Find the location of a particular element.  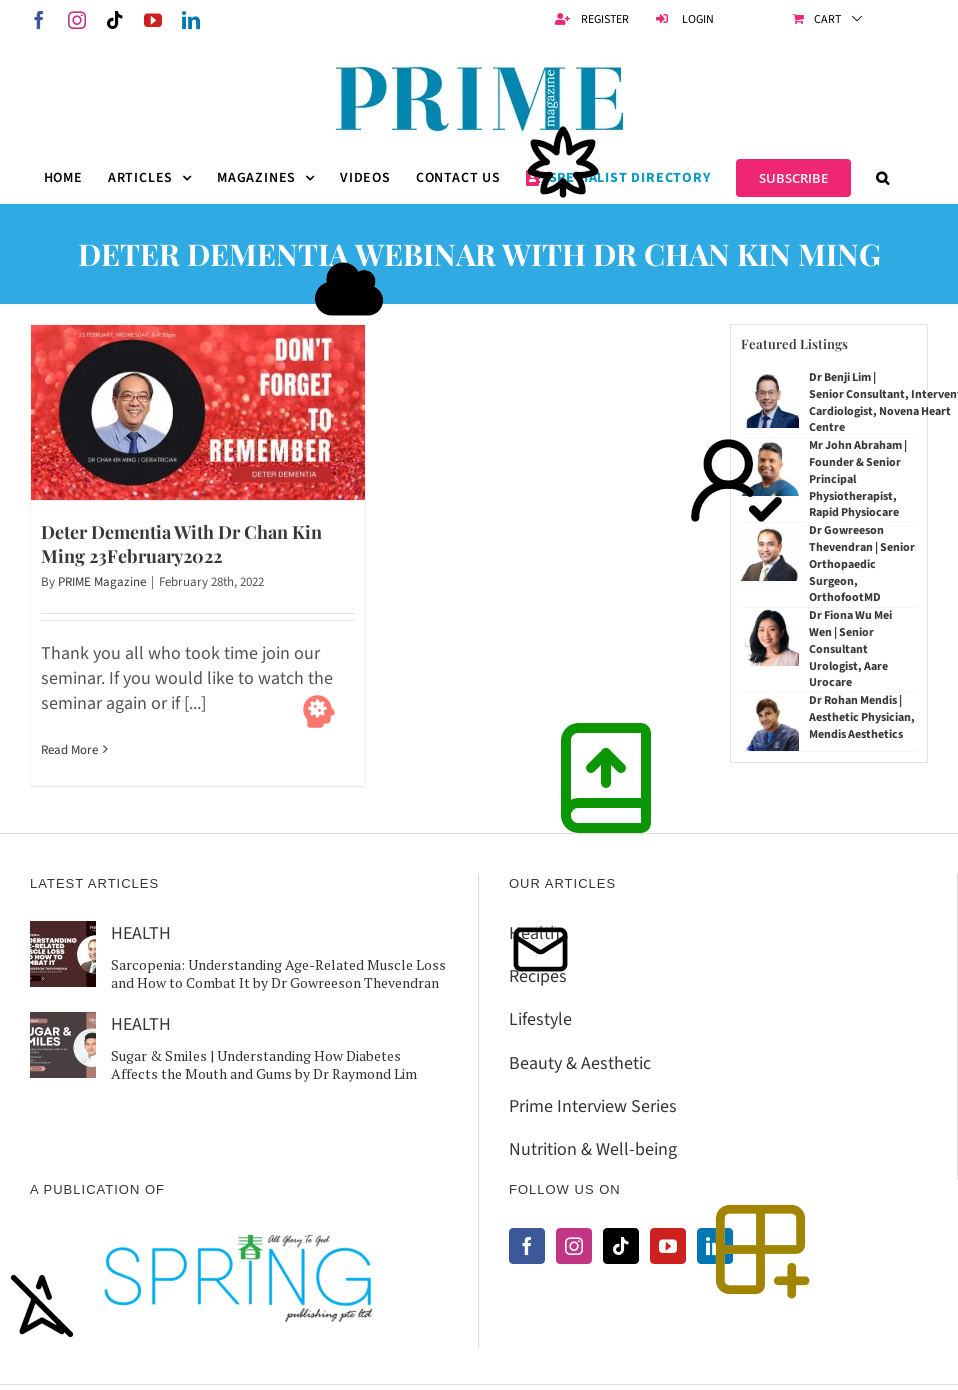

disable navigation or GPS tracking is located at coordinates (42, 1306).